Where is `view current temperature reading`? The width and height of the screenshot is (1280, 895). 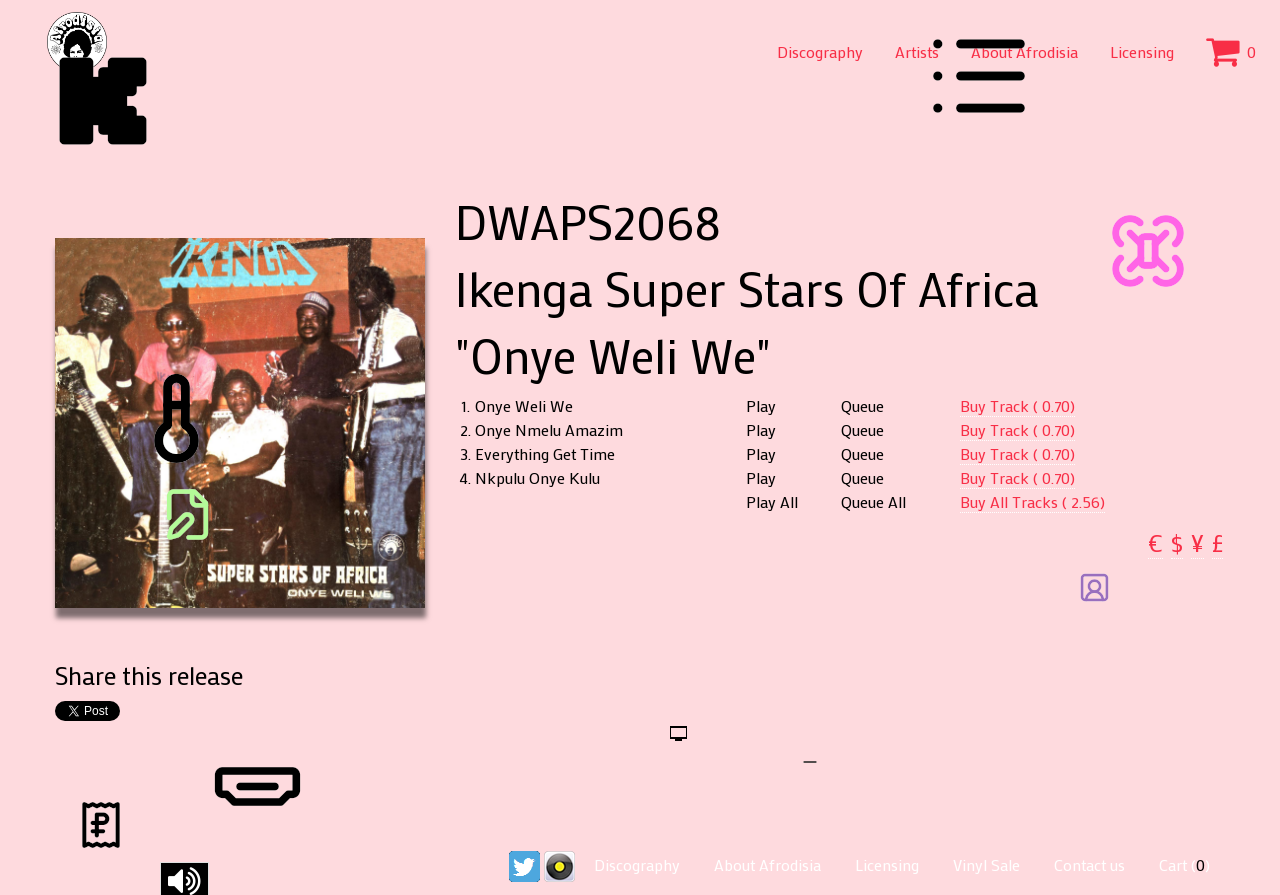 view current temperature reading is located at coordinates (176, 418).